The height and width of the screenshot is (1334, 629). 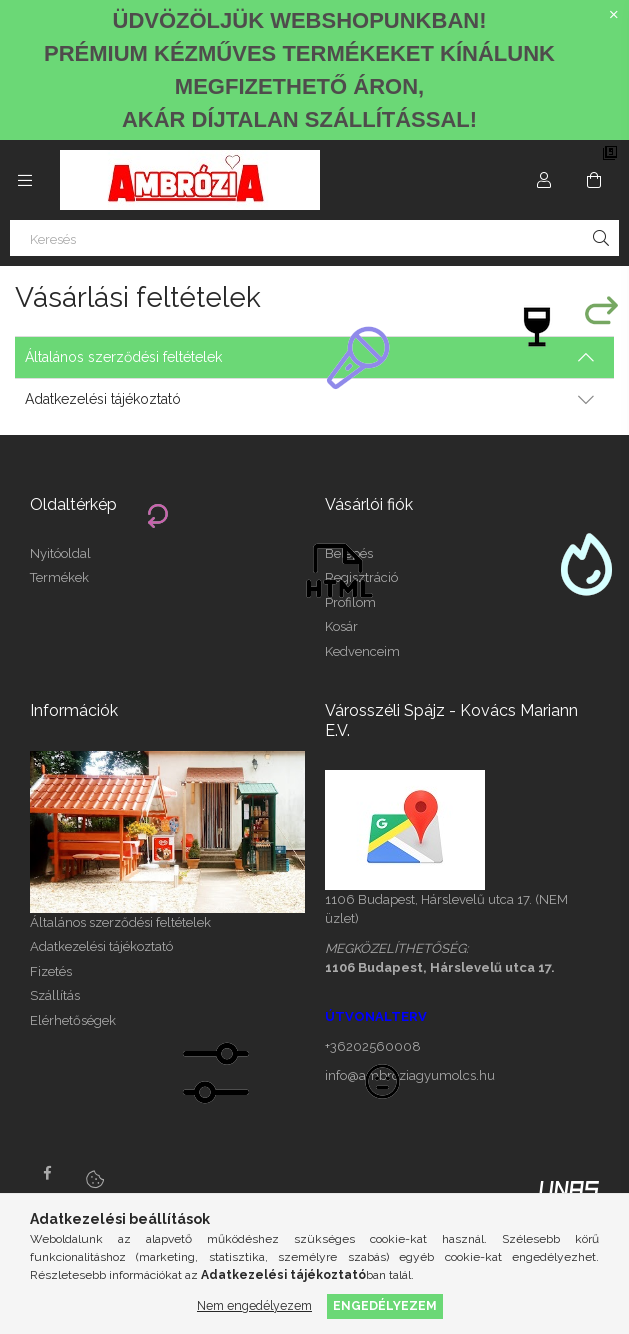 I want to click on open settings or preferences, so click(x=216, y=1073).